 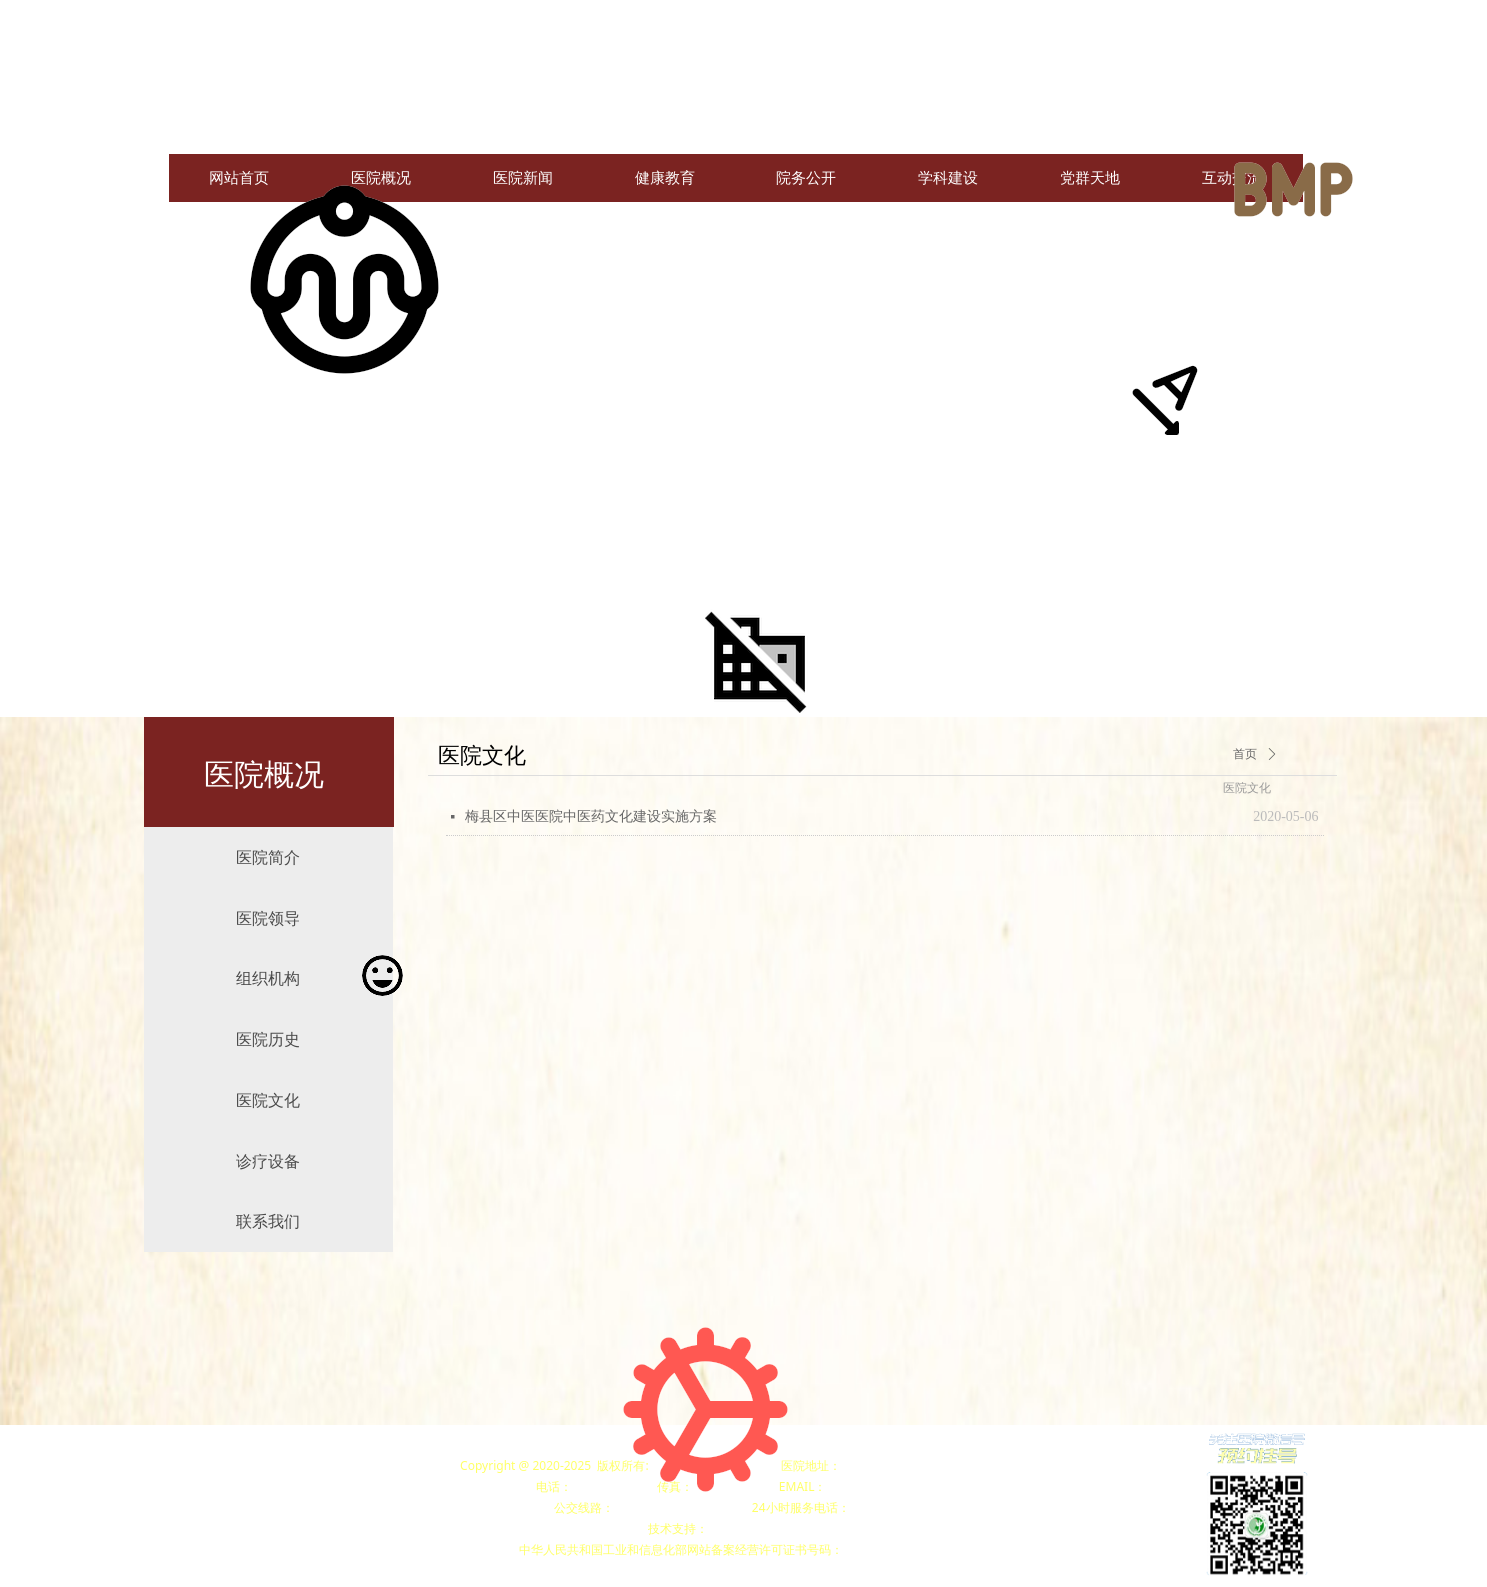 I want to click on view dessert menu options, so click(x=344, y=279).